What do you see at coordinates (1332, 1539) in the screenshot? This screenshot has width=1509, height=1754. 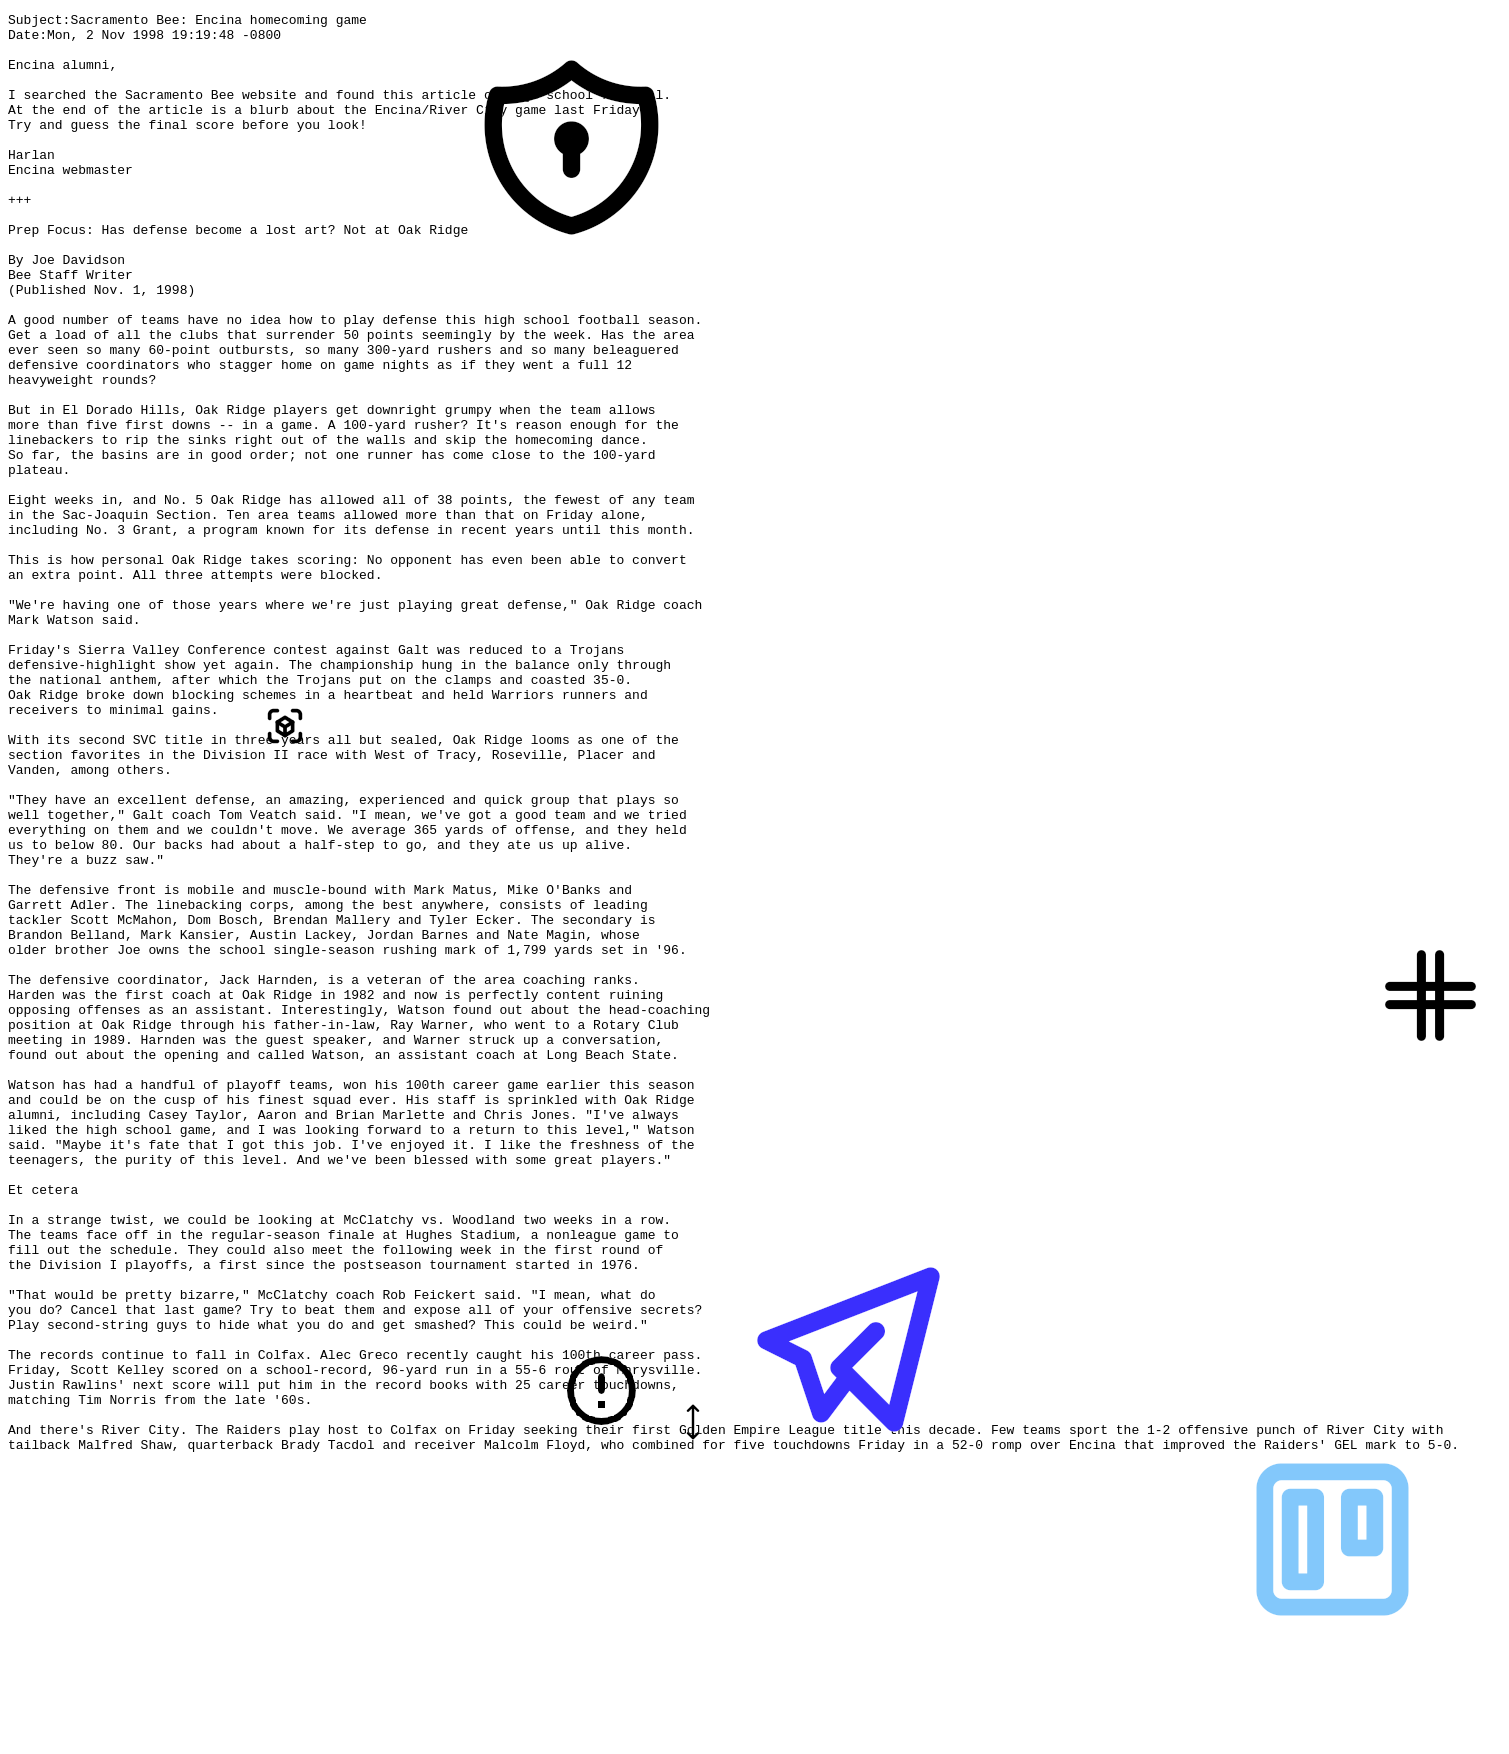 I see `open Trello app` at bounding box center [1332, 1539].